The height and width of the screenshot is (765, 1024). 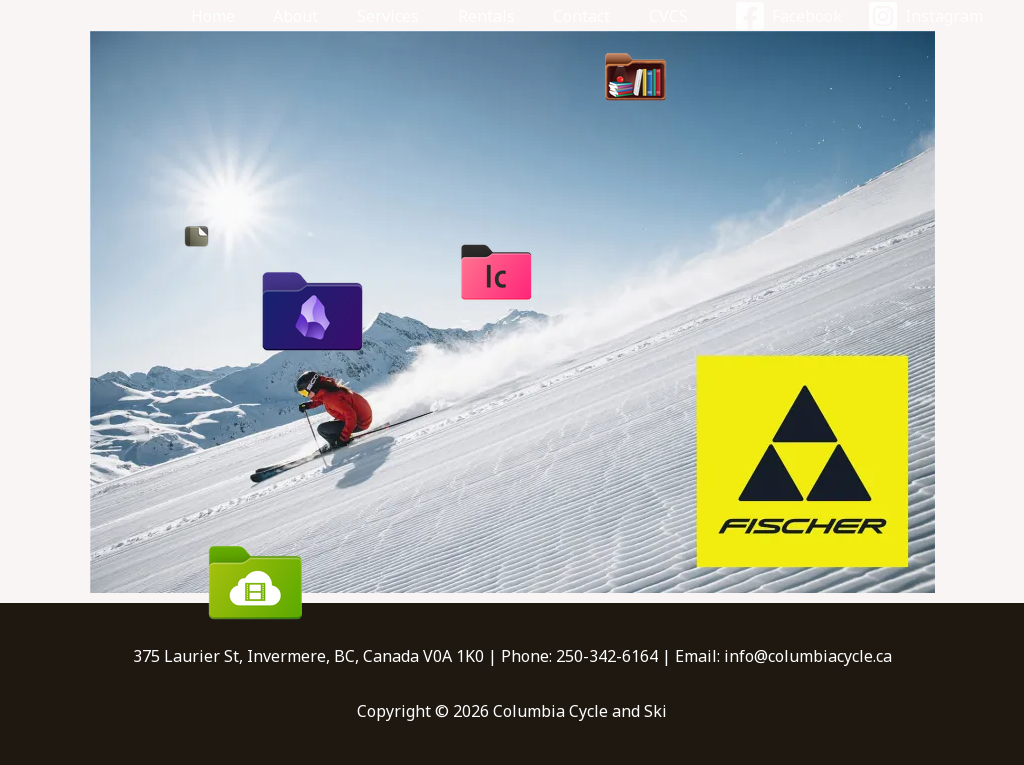 I want to click on open your books or ebooks library folder, so click(x=635, y=78).